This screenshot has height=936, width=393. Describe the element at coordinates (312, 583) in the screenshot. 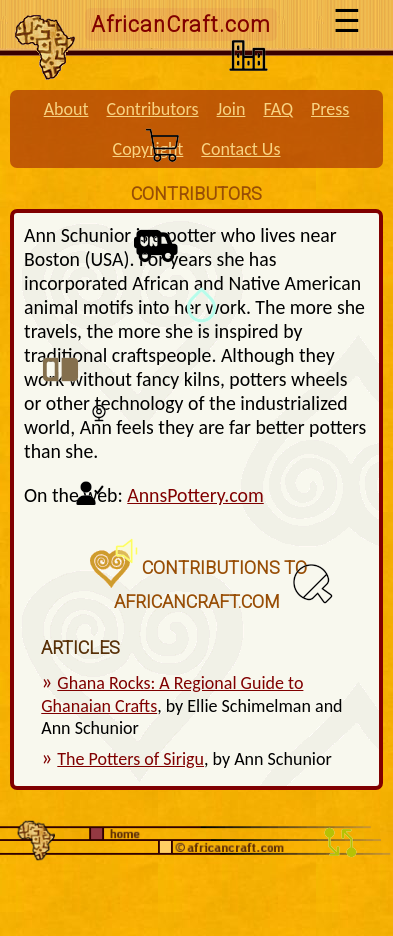

I see `access ping pong or table tennis game` at that location.